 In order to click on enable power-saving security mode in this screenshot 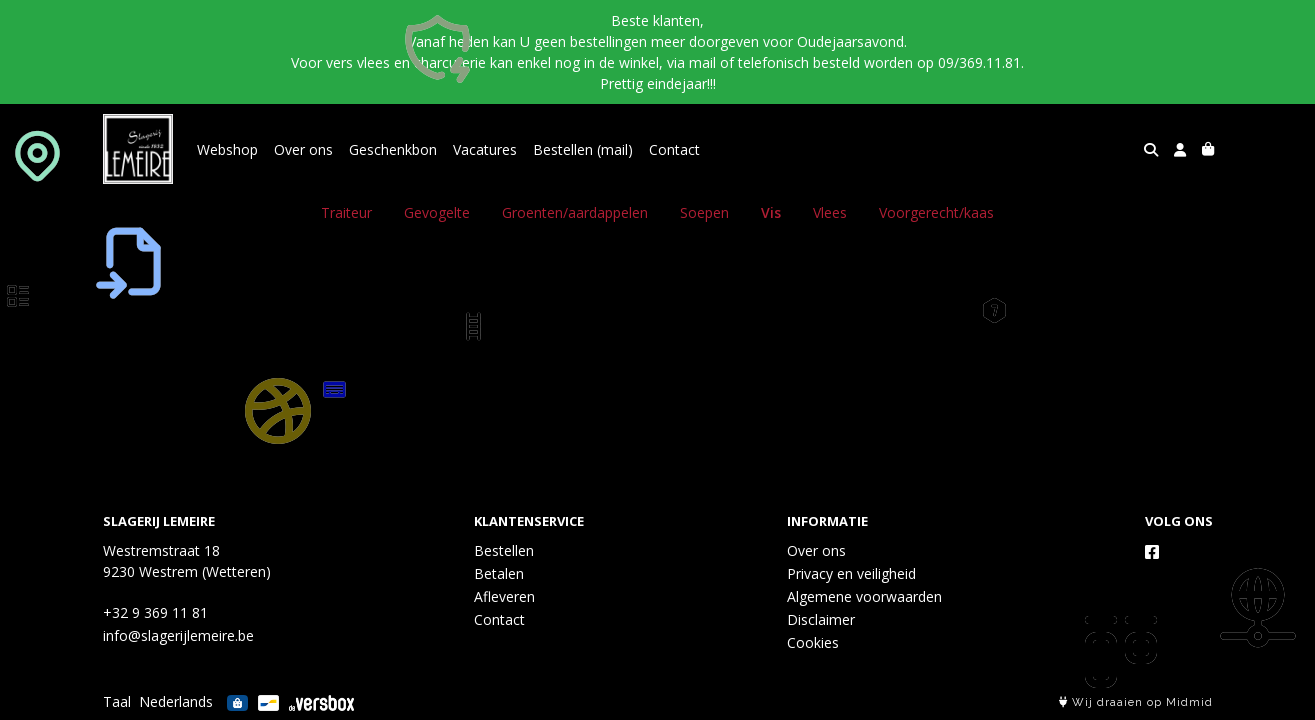, I will do `click(437, 47)`.